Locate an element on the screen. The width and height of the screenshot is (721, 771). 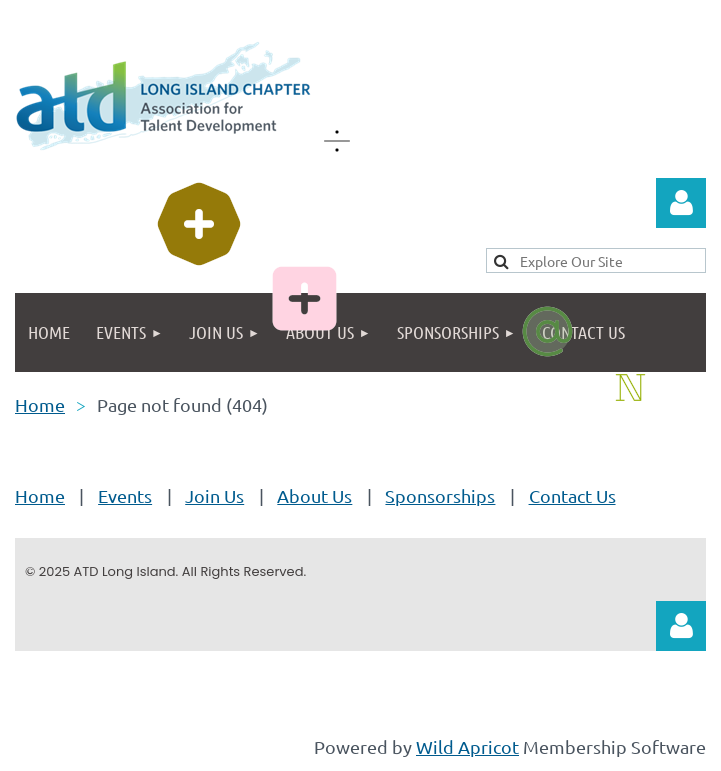
mention a user in a post or comment is located at coordinates (547, 331).